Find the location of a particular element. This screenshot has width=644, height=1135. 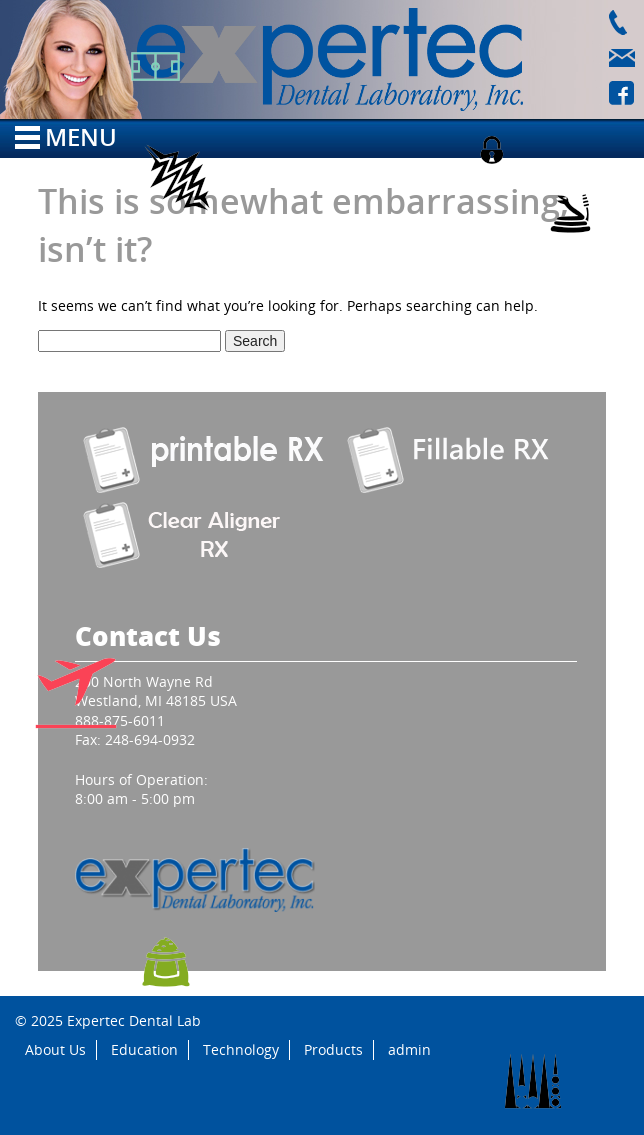

indicates electrical frequency or power level is located at coordinates (177, 177).